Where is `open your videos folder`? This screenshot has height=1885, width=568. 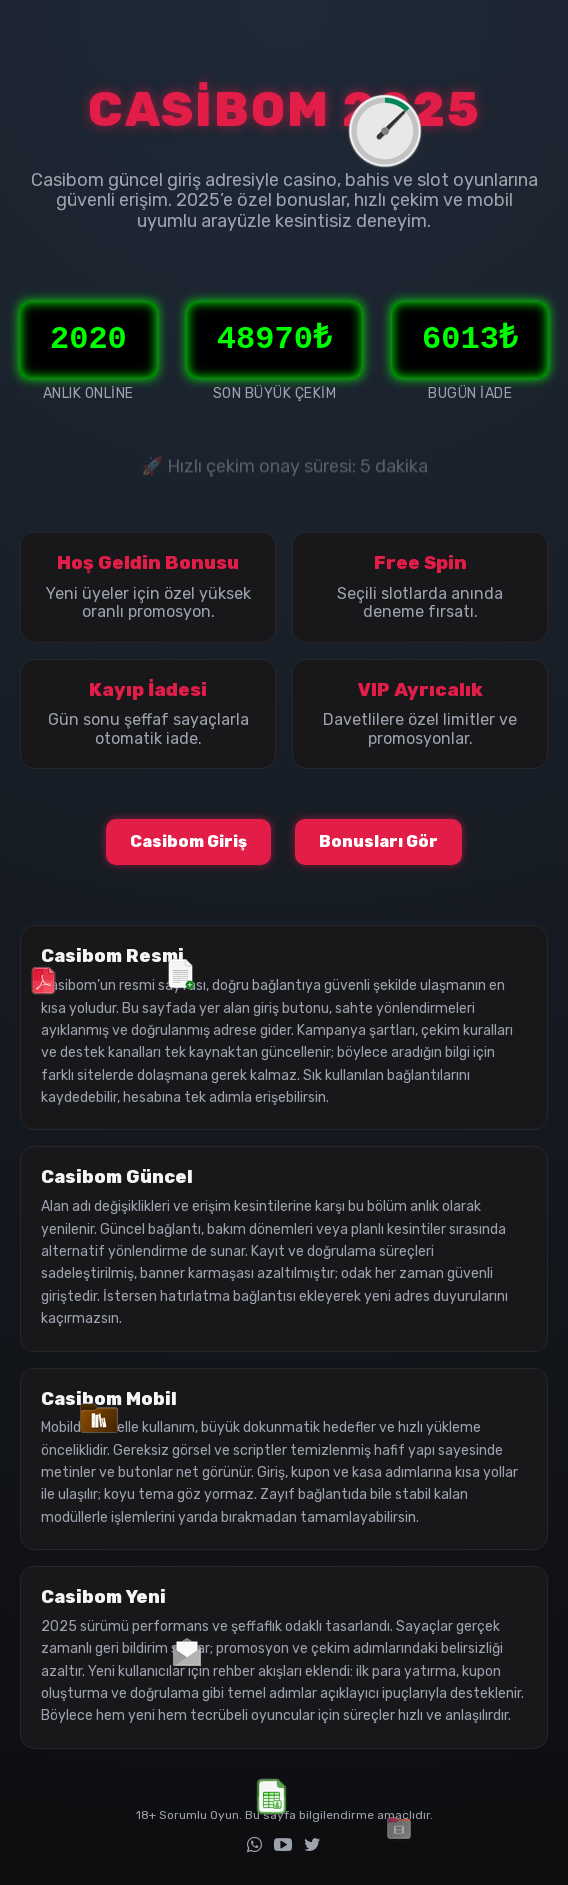 open your videos folder is located at coordinates (399, 1828).